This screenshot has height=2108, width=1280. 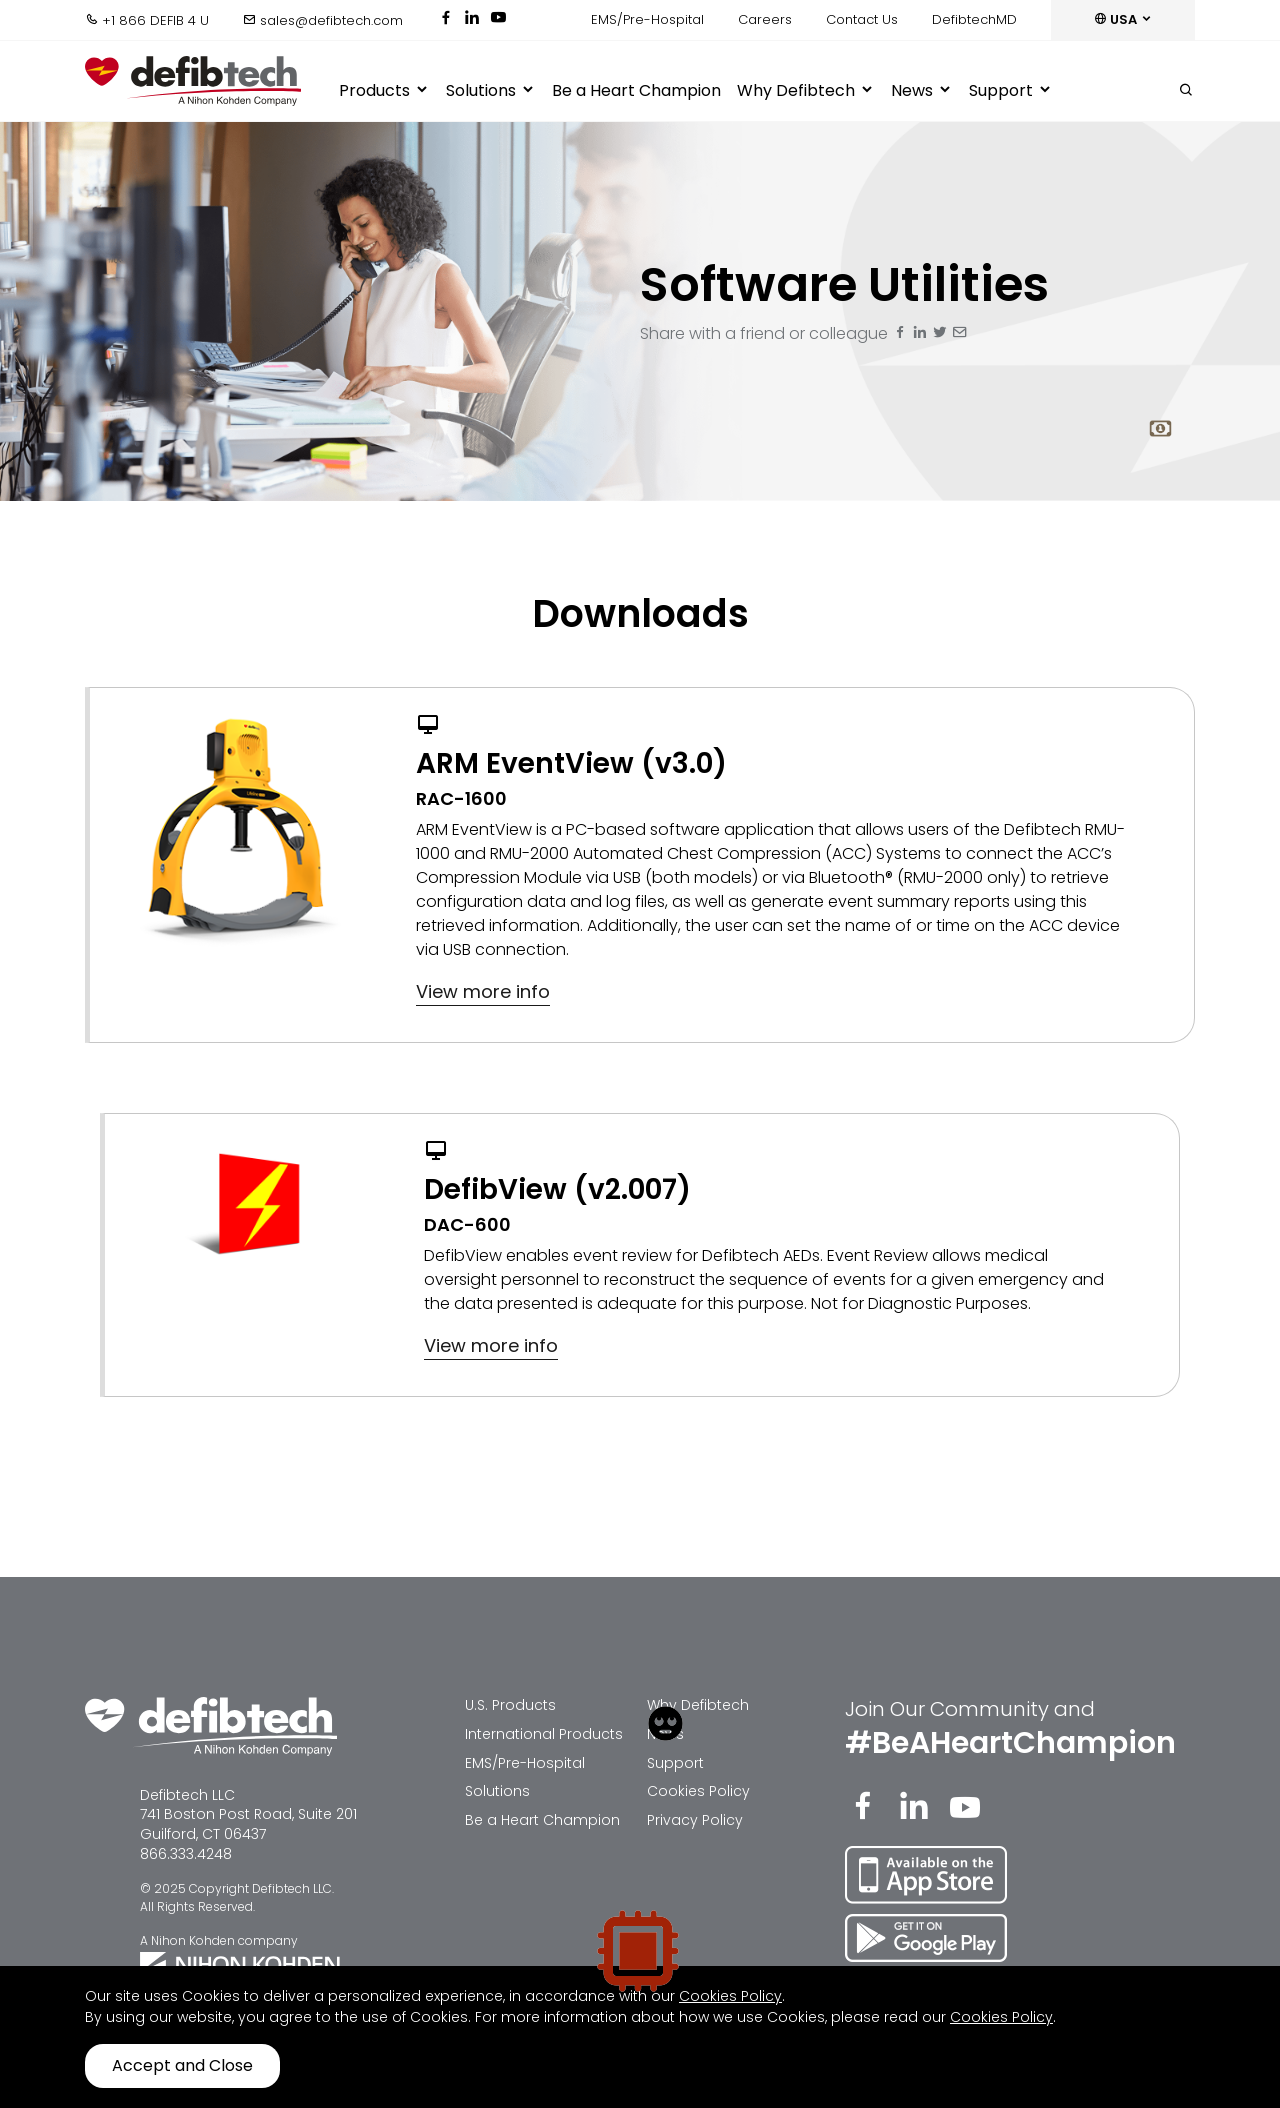 What do you see at coordinates (638, 1951) in the screenshot?
I see `view processor or hardware information` at bounding box center [638, 1951].